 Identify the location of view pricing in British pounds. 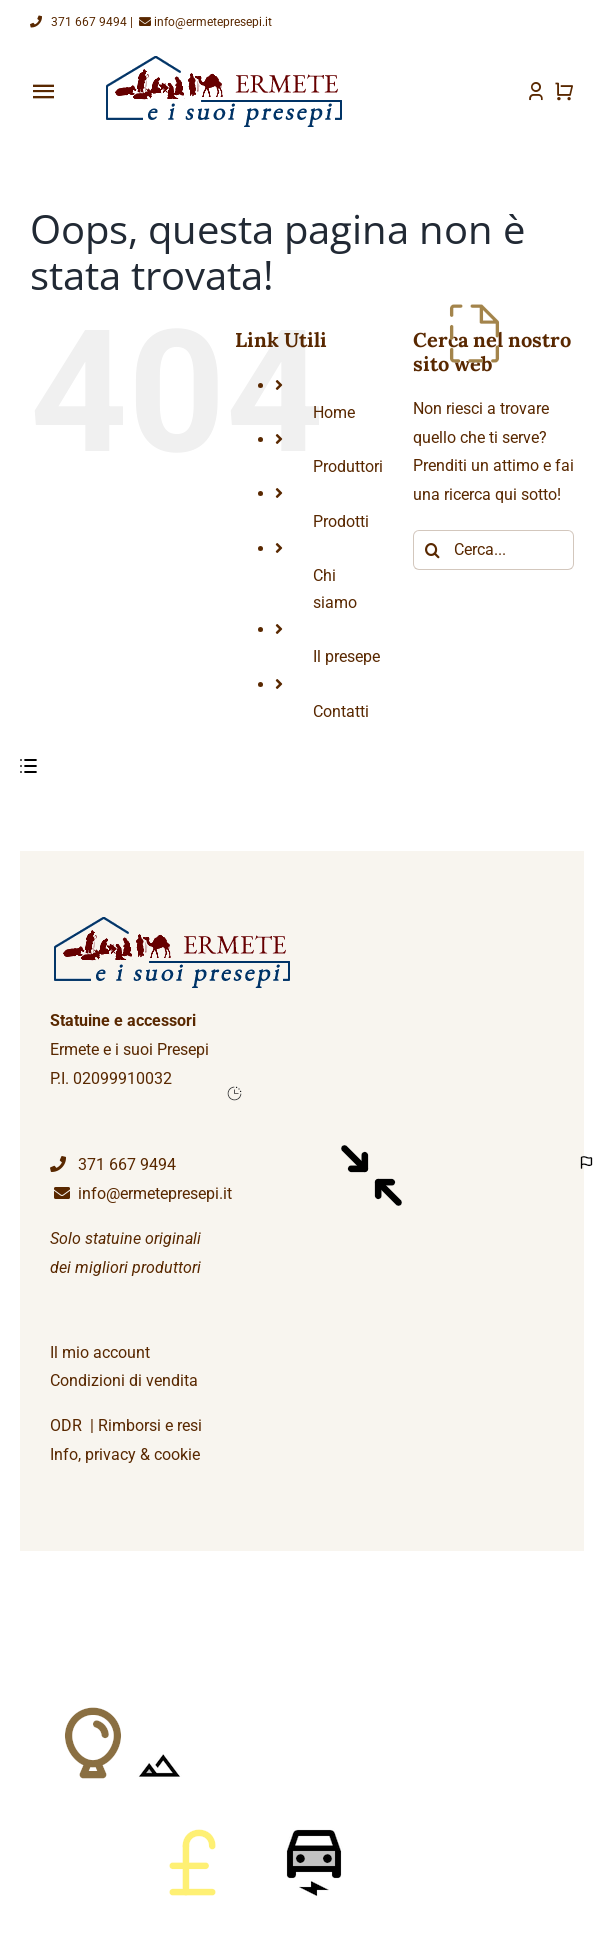
(192, 1862).